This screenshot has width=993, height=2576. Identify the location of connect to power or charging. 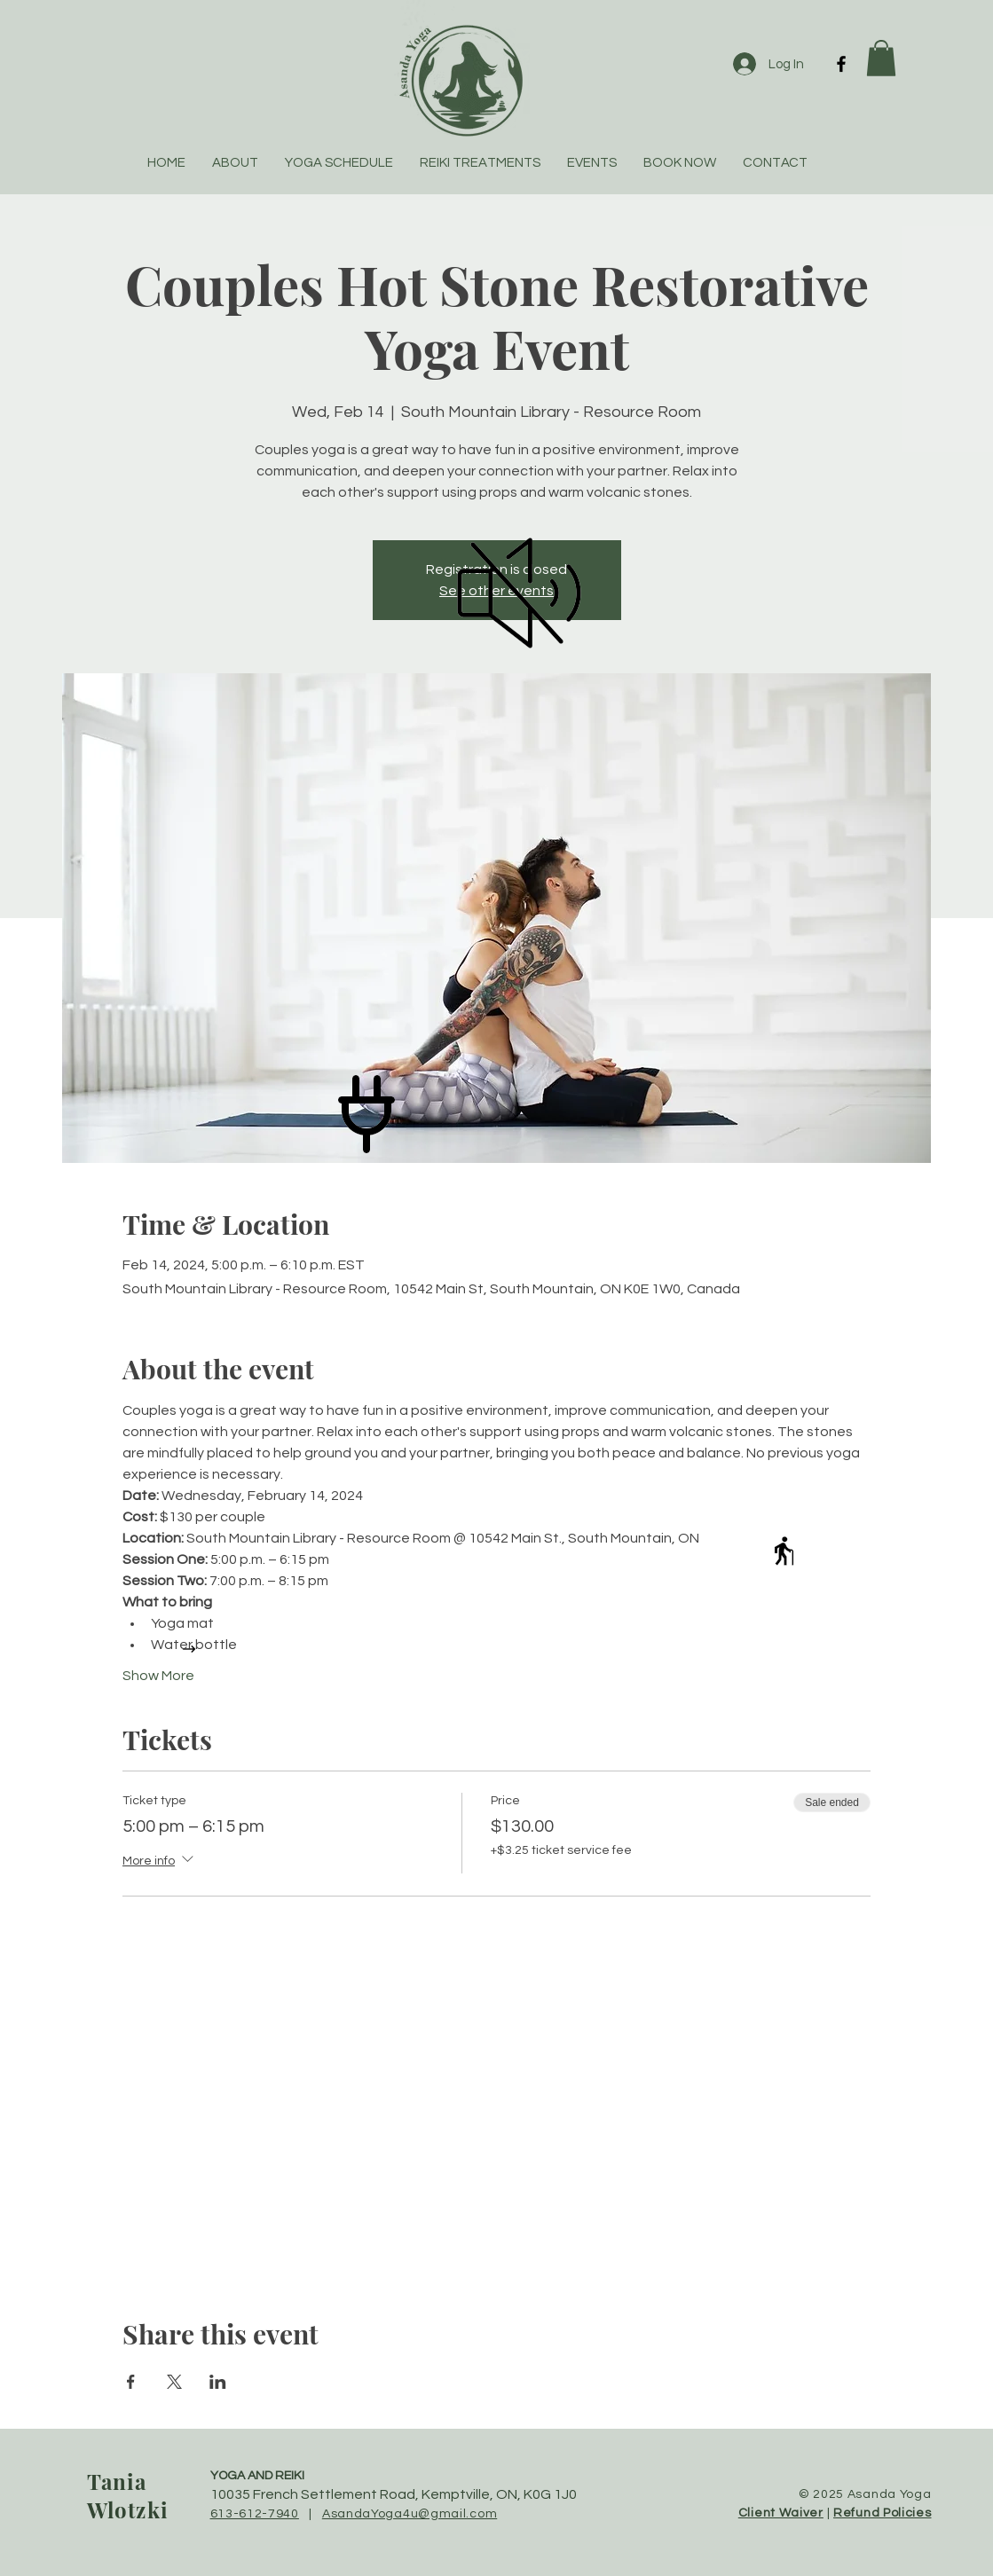
(366, 1114).